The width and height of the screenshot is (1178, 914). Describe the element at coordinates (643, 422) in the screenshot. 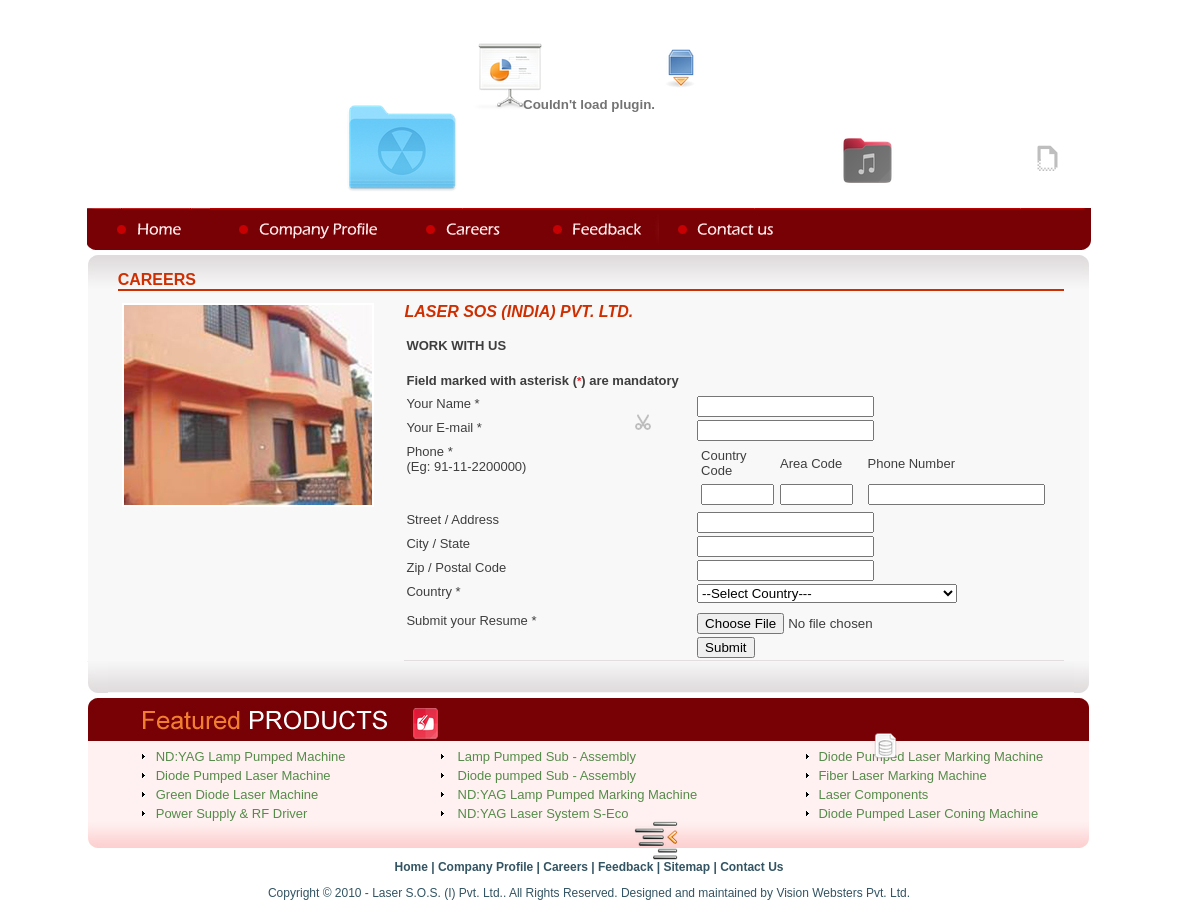

I see `cut selected content to clipboard` at that location.